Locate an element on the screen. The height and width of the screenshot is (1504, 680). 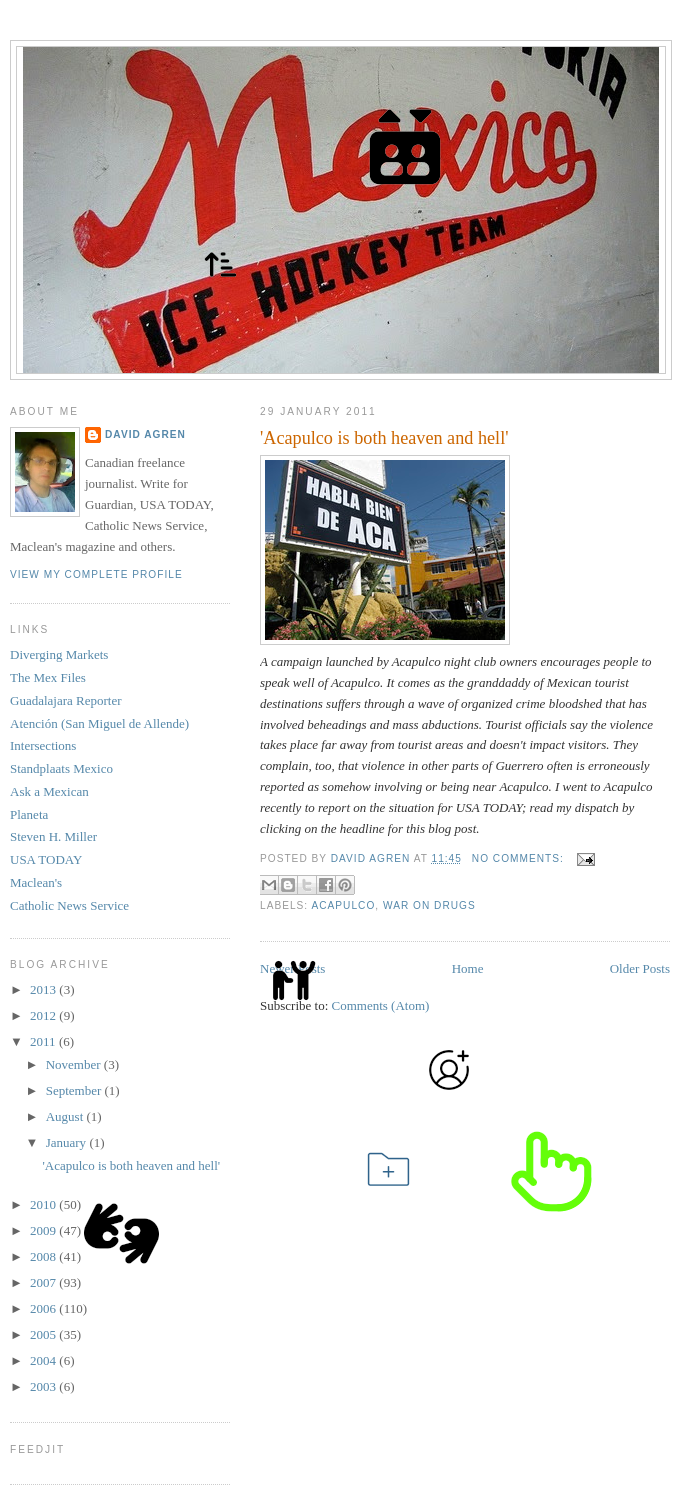
enable ASL interpretation services is located at coordinates (121, 1233).